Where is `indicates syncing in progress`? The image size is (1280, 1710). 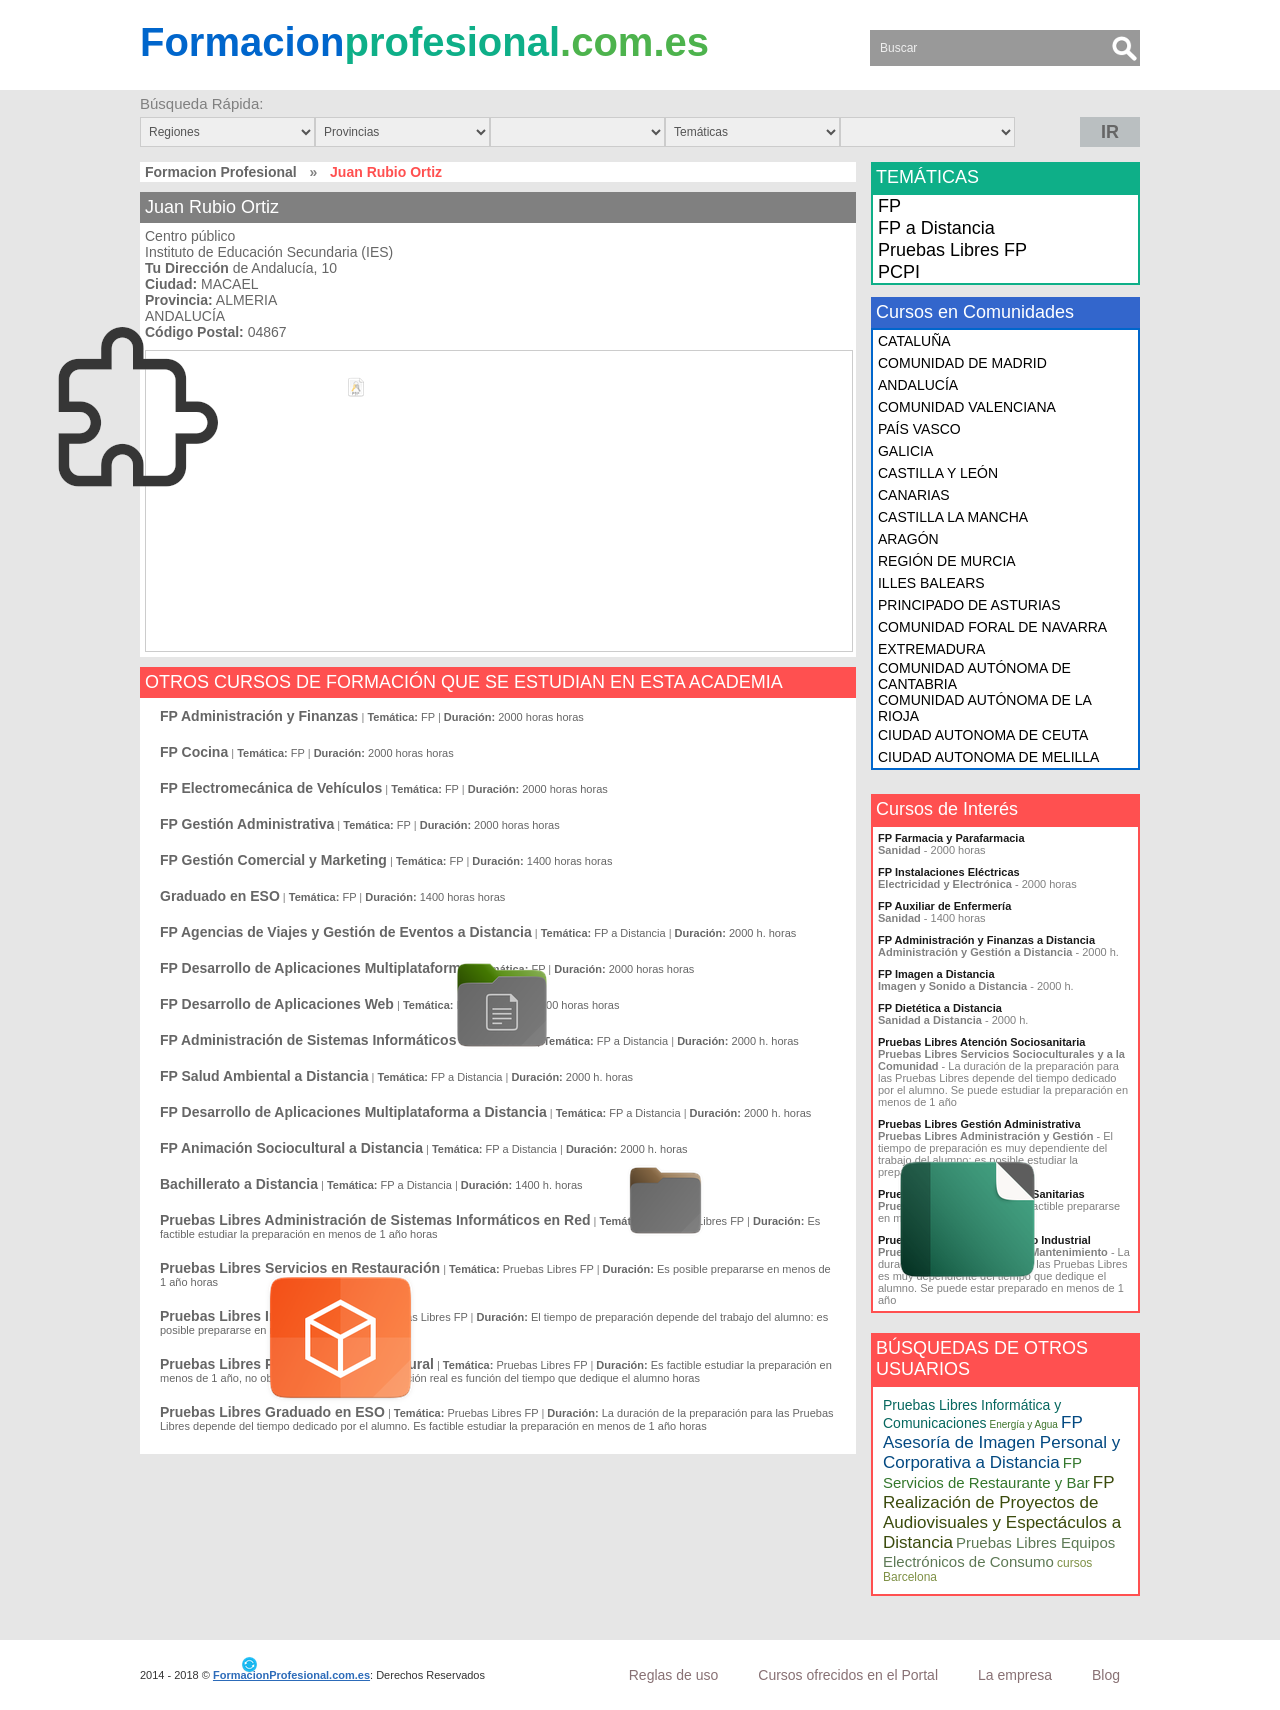
indicates syncing in progress is located at coordinates (249, 1664).